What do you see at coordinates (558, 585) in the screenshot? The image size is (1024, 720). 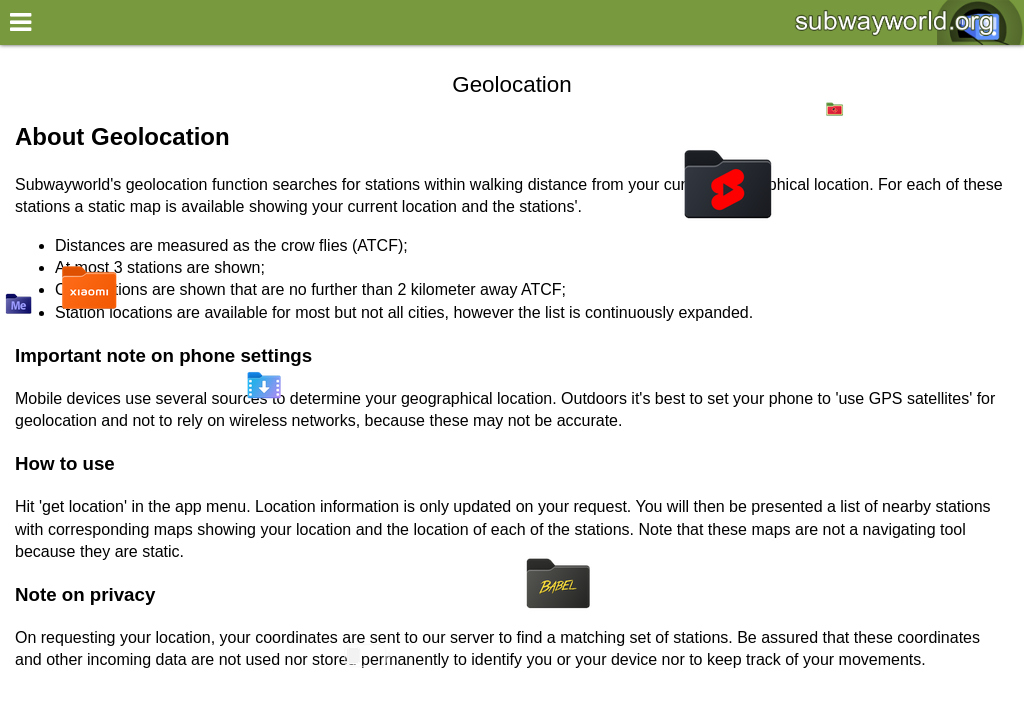 I see `folder containing babel configuration files` at bounding box center [558, 585].